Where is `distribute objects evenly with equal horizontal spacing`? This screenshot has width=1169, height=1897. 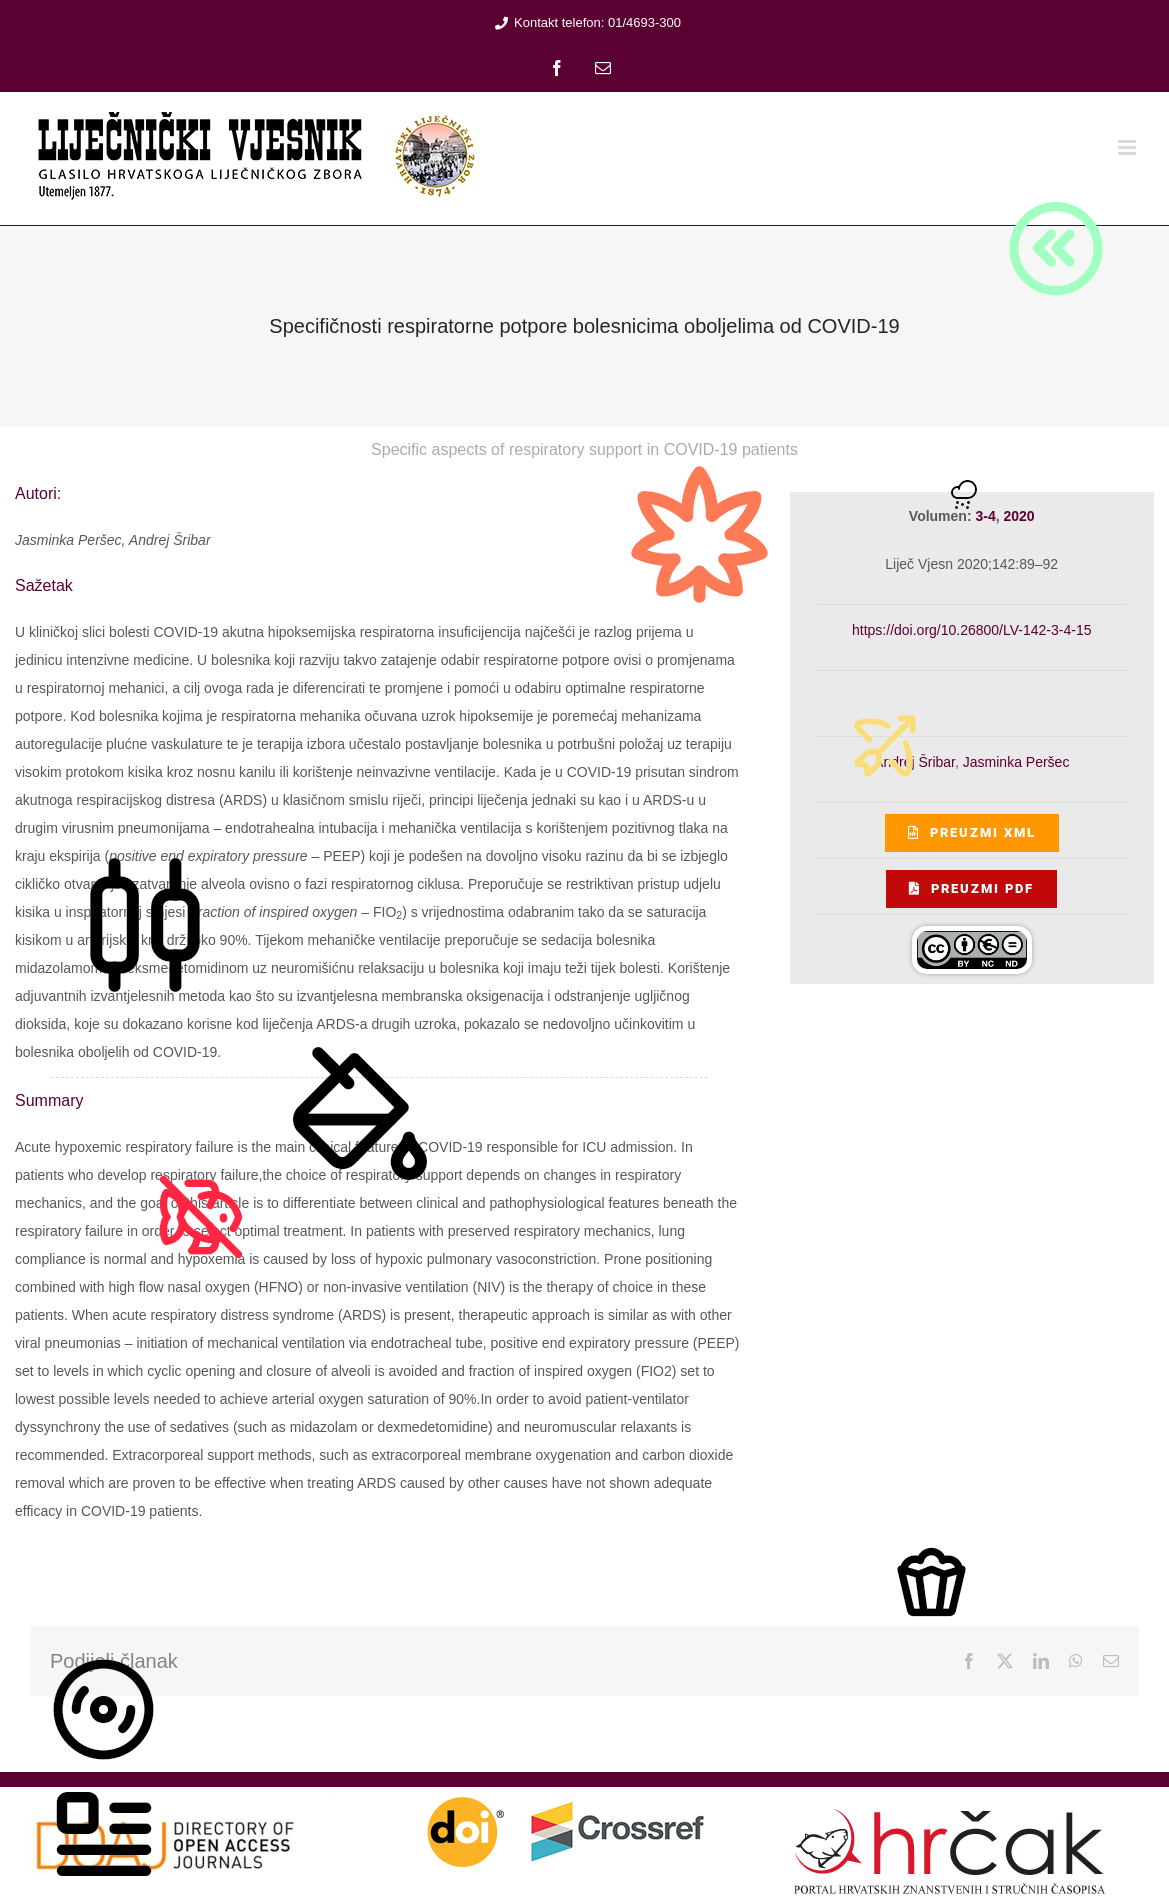
distribute objects evenly with equal horizontal spacing is located at coordinates (145, 925).